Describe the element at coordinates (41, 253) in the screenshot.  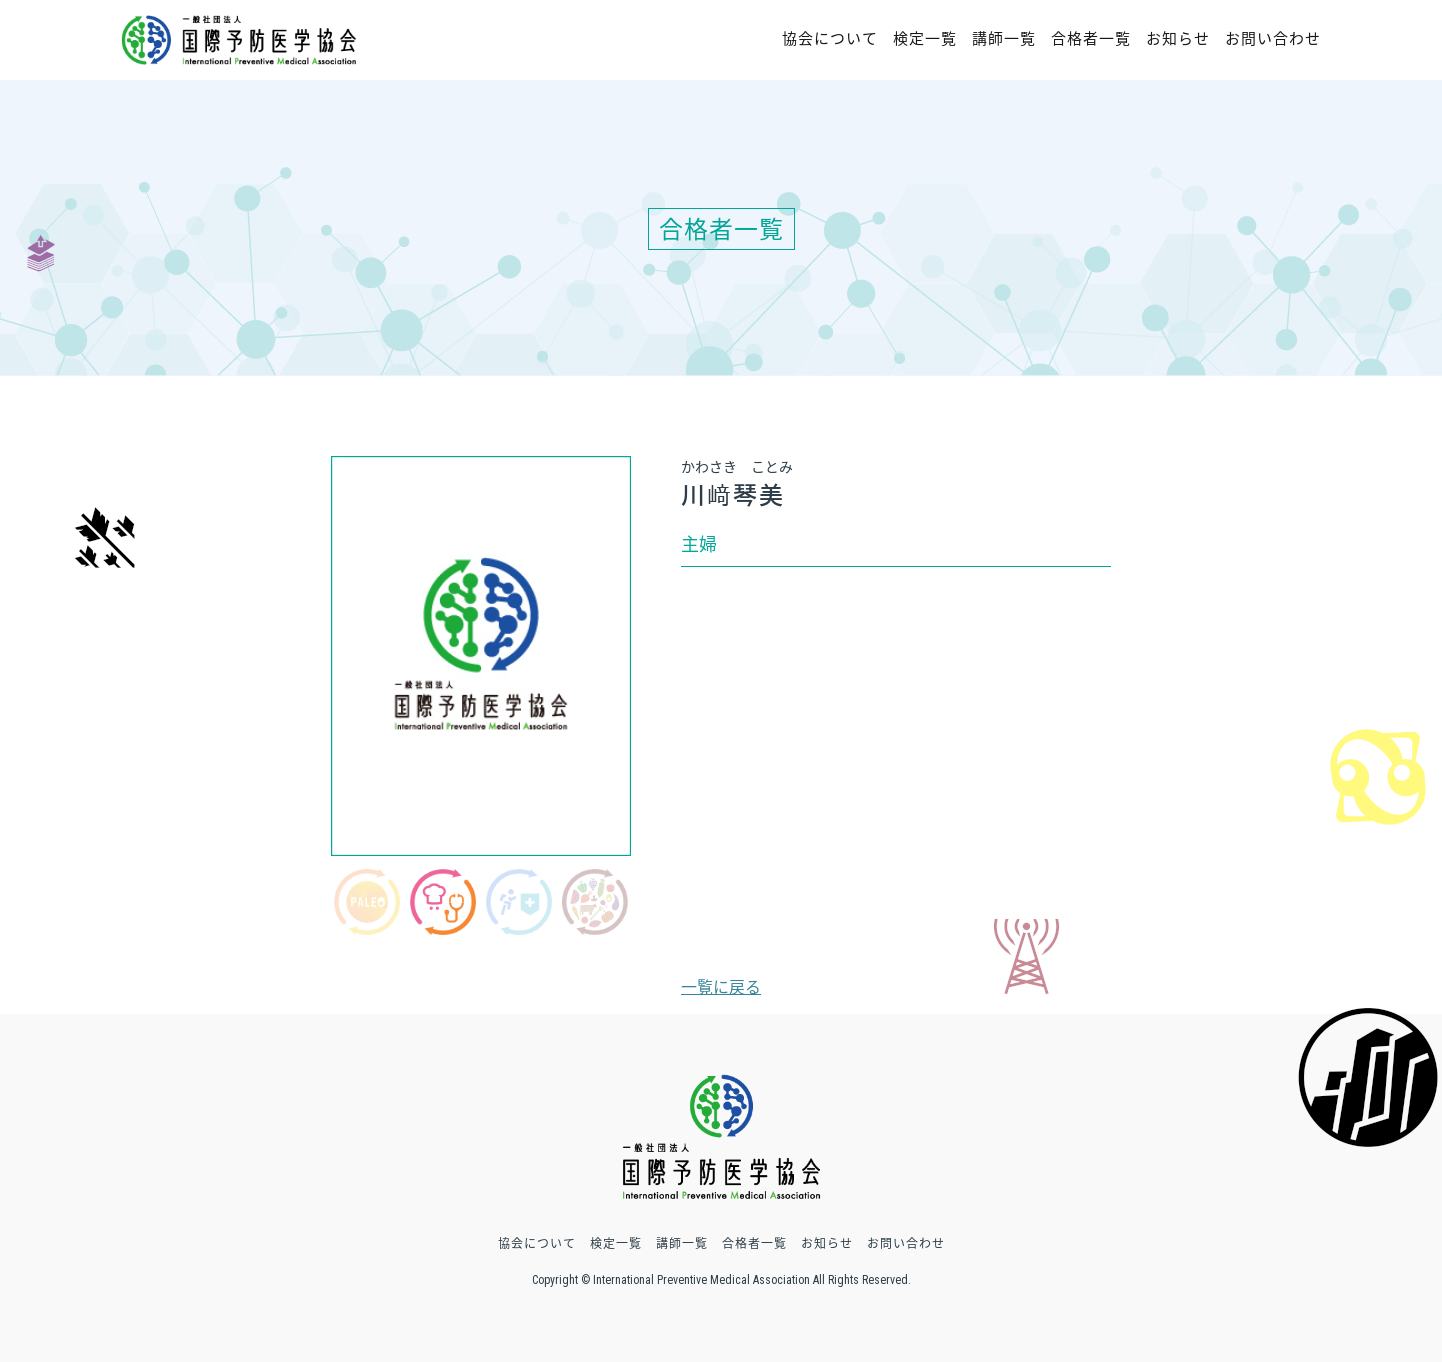
I see `draw a card from the deck` at that location.